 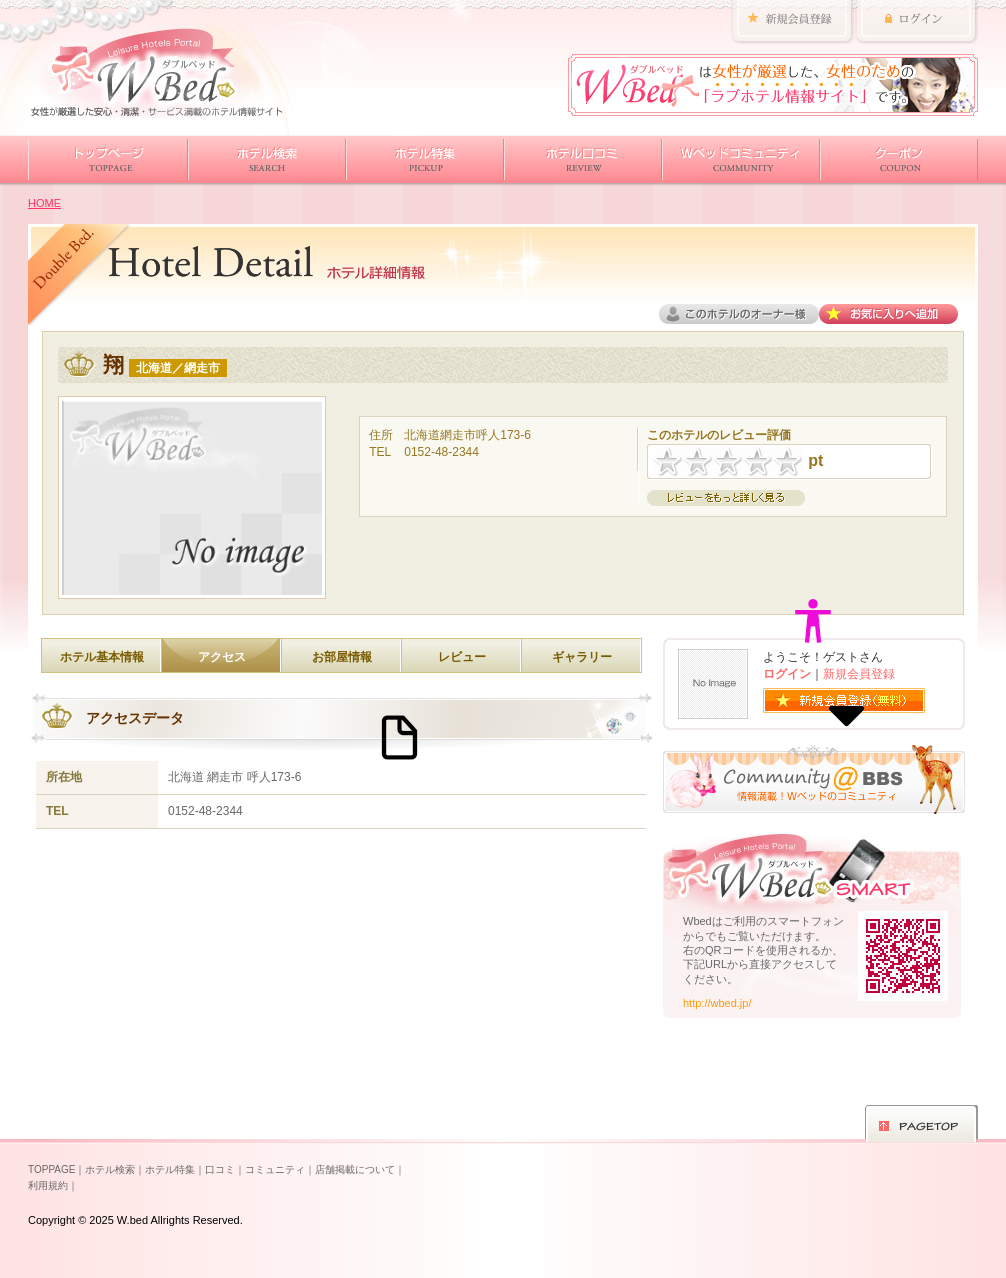 I want to click on accessibility settings, so click(x=813, y=621).